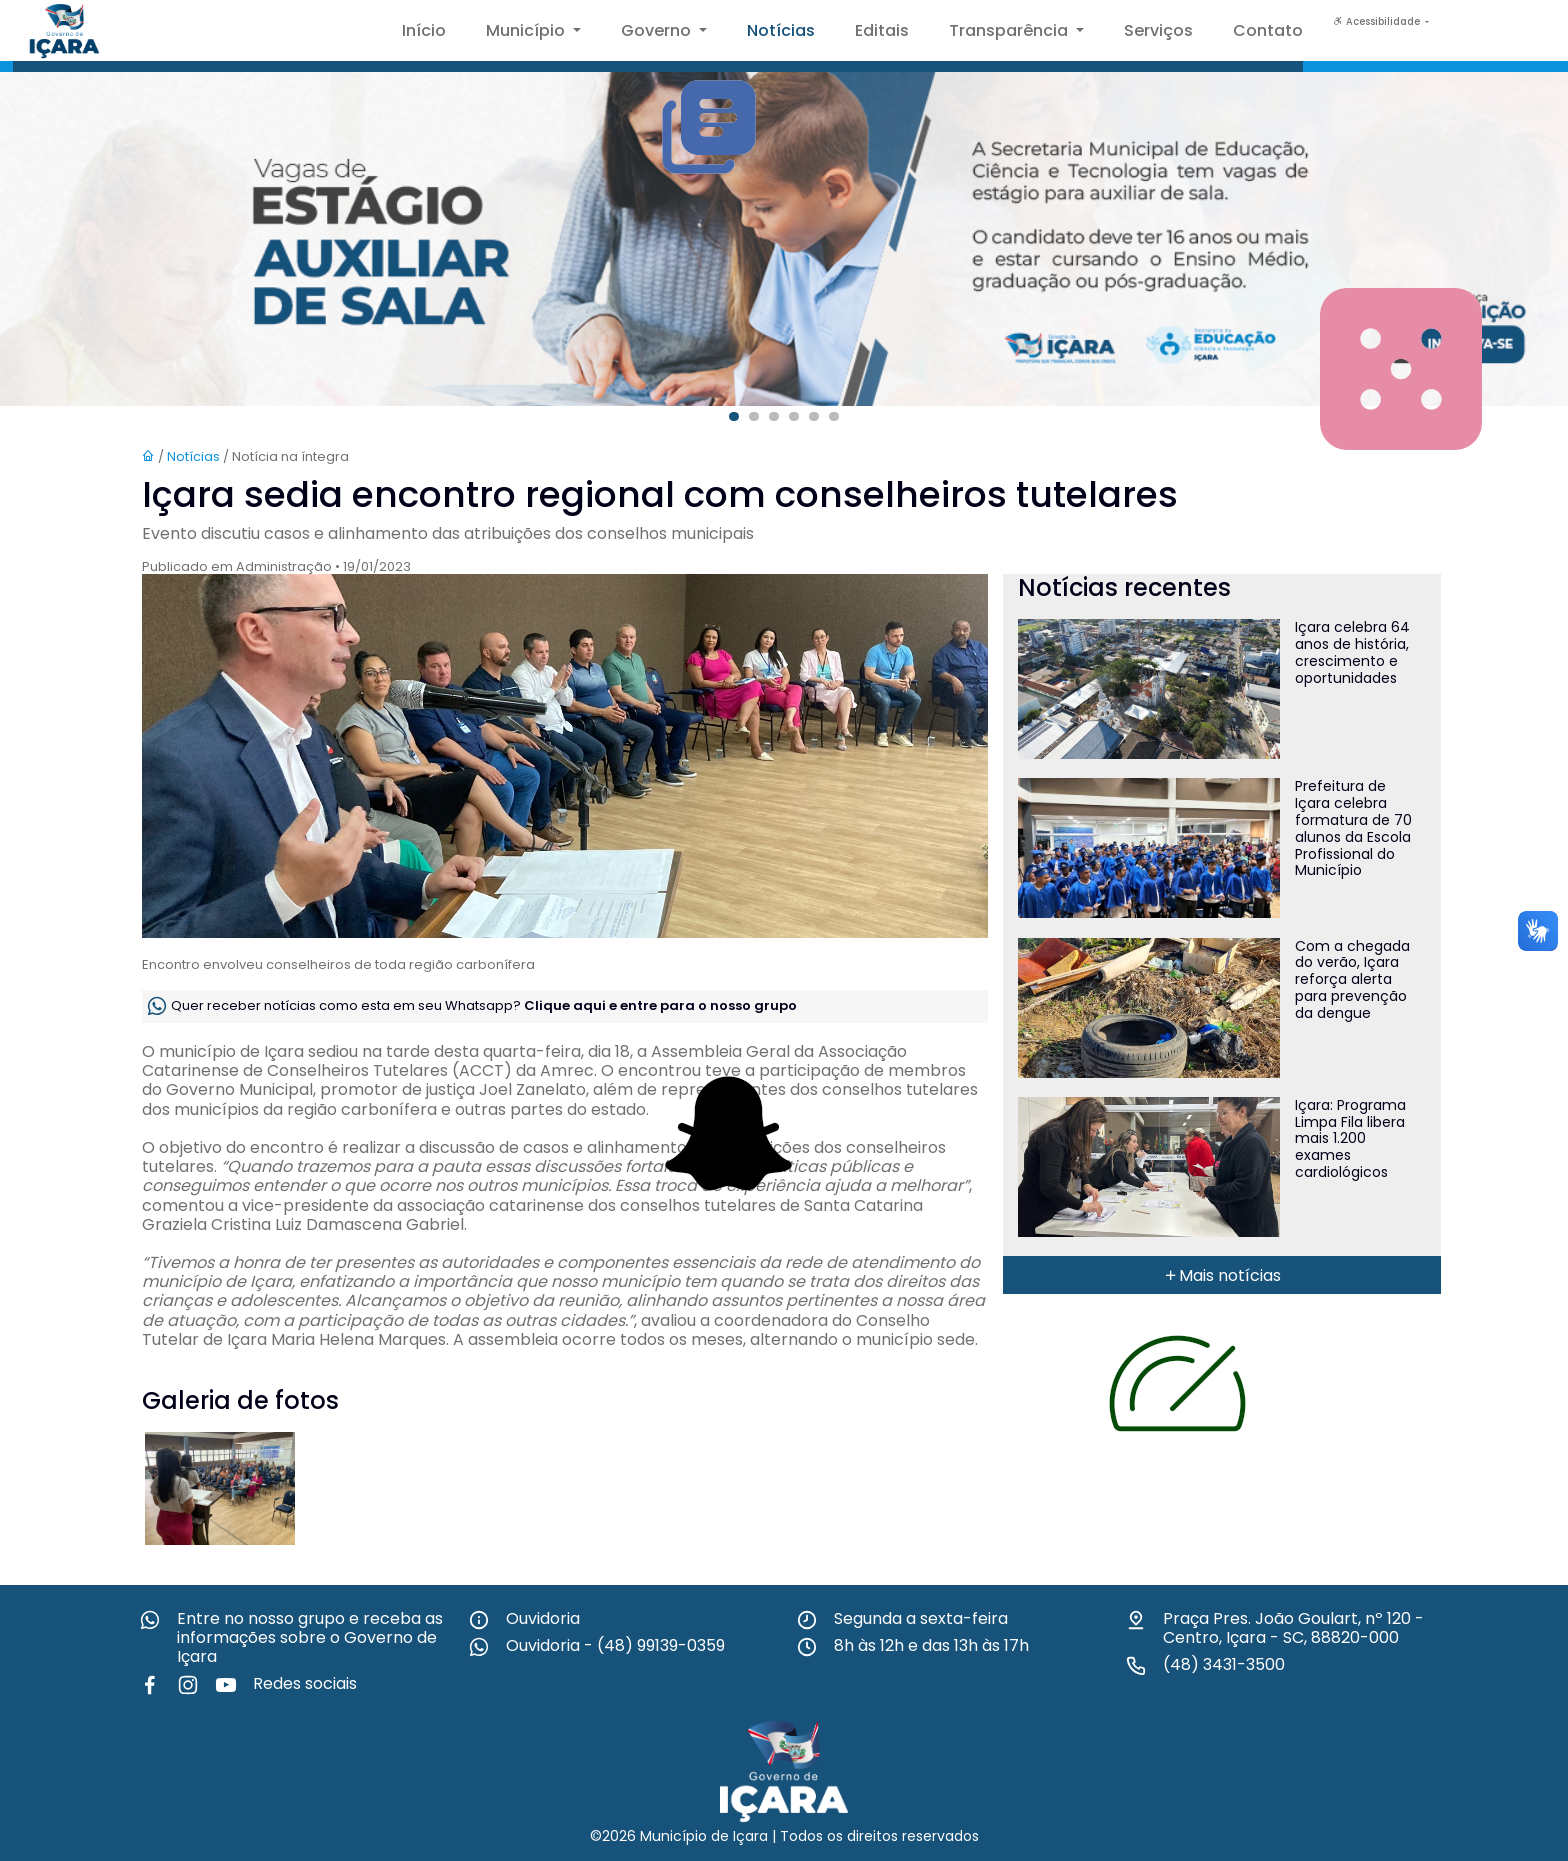 The image size is (1568, 1861). Describe the element at coordinates (728, 1135) in the screenshot. I see `open Snapchat app` at that location.